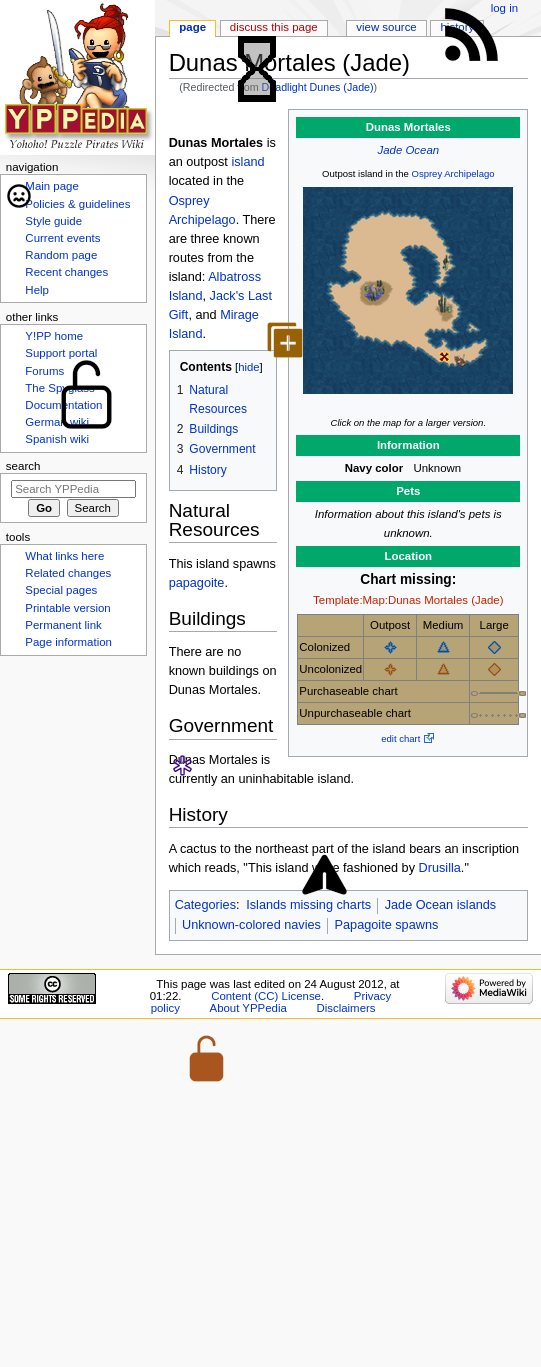 This screenshot has width=541, height=1367. I want to click on subscribe to RSS feed, so click(471, 34).